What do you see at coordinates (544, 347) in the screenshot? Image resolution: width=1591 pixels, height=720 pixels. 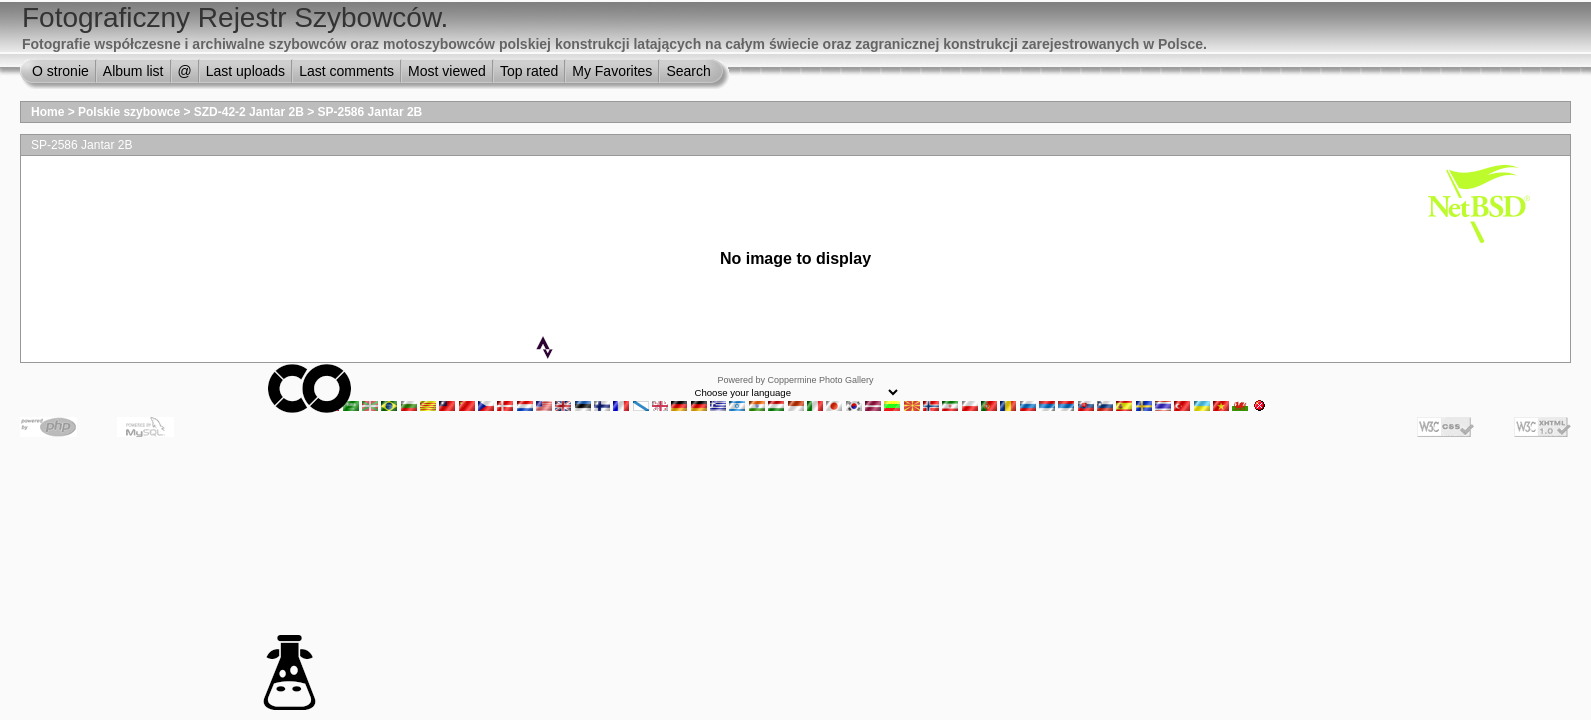 I see `open the Strava app` at bounding box center [544, 347].